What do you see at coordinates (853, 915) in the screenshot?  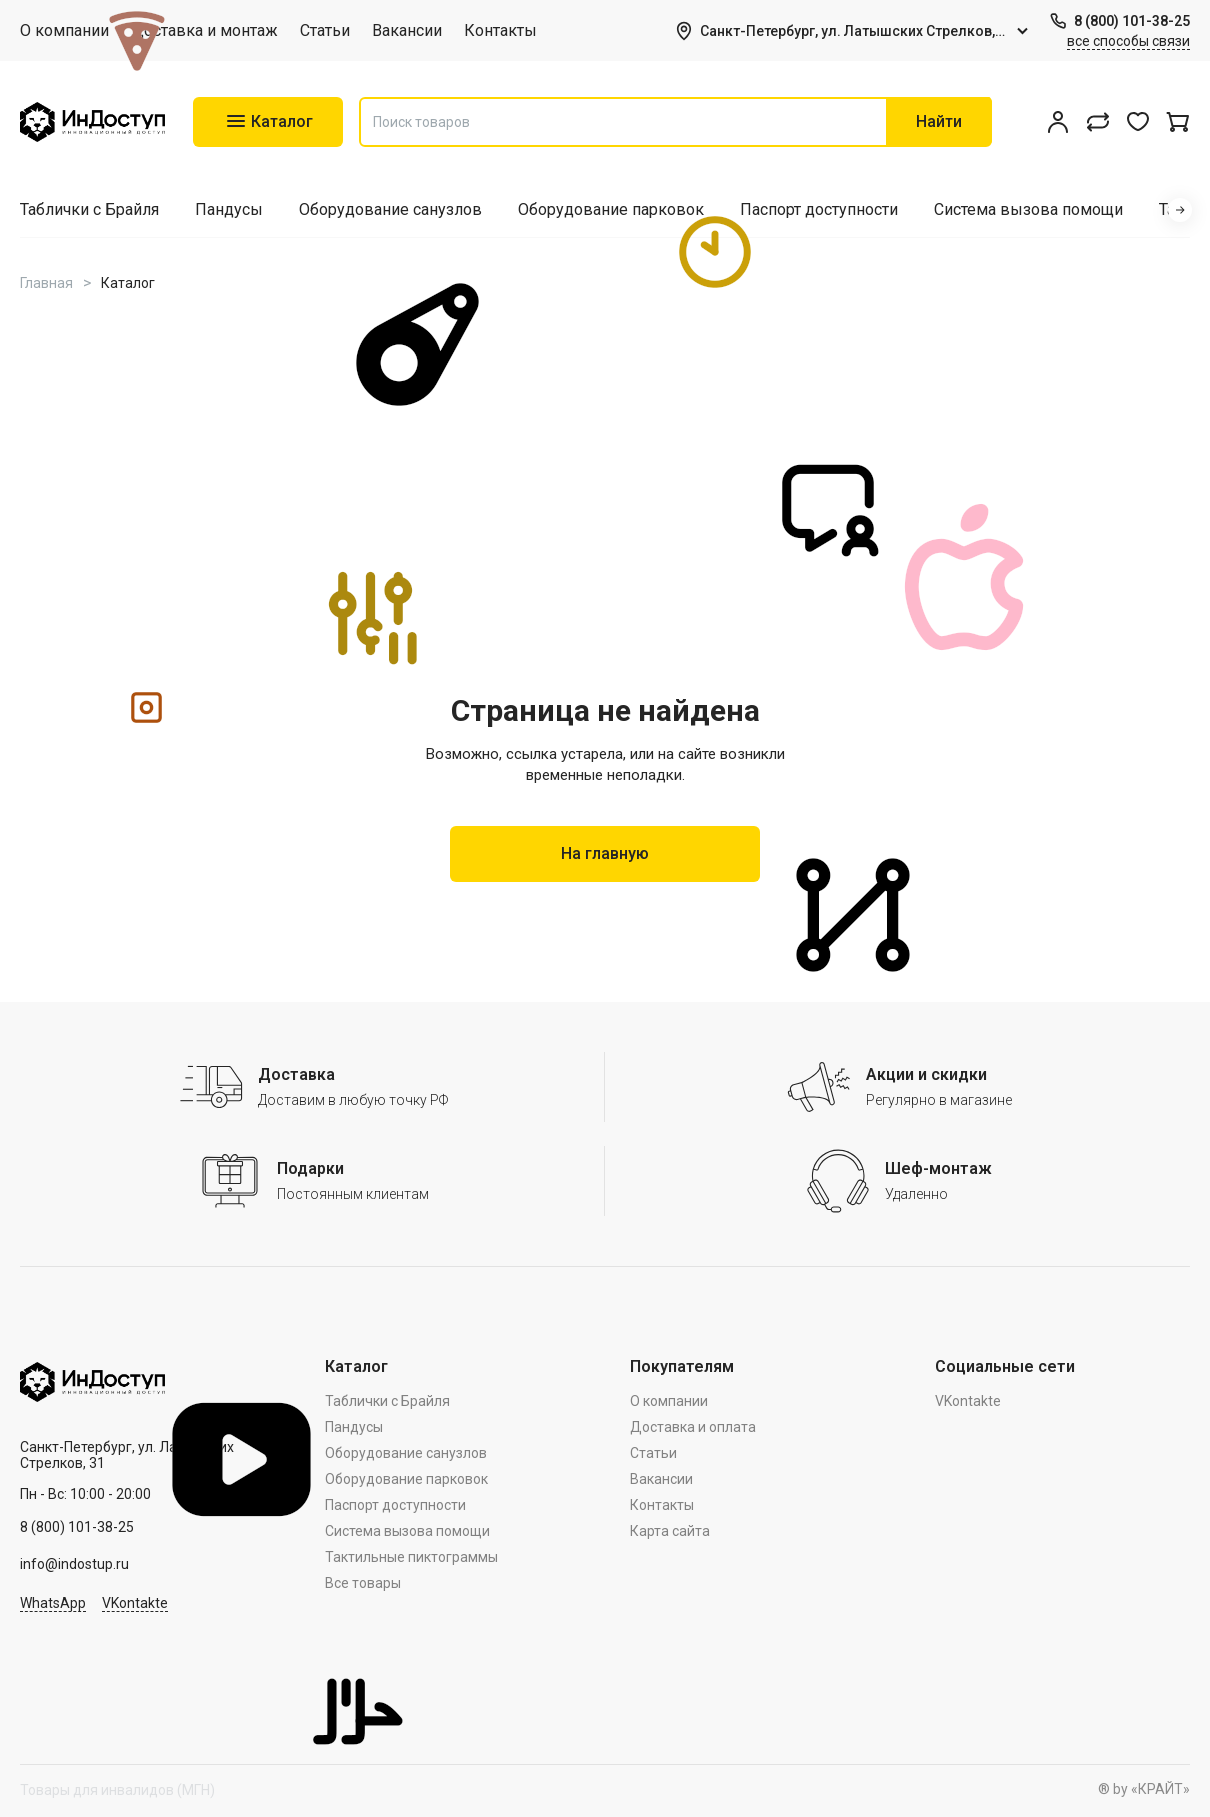 I see `connect nodes or data points` at bounding box center [853, 915].